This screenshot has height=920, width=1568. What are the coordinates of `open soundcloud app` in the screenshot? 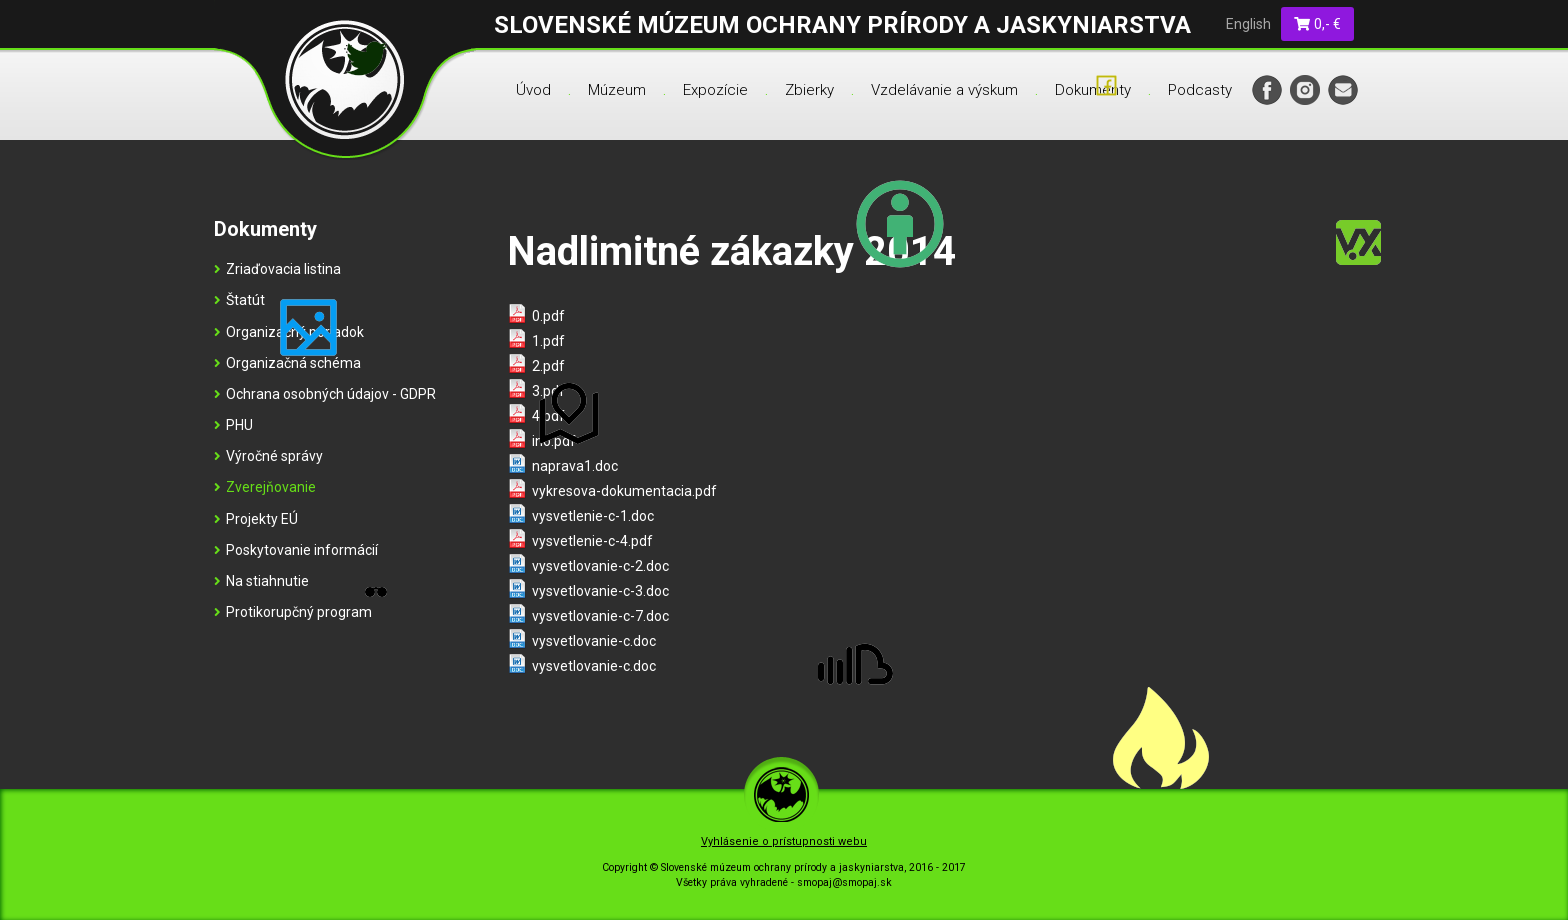 It's located at (855, 662).